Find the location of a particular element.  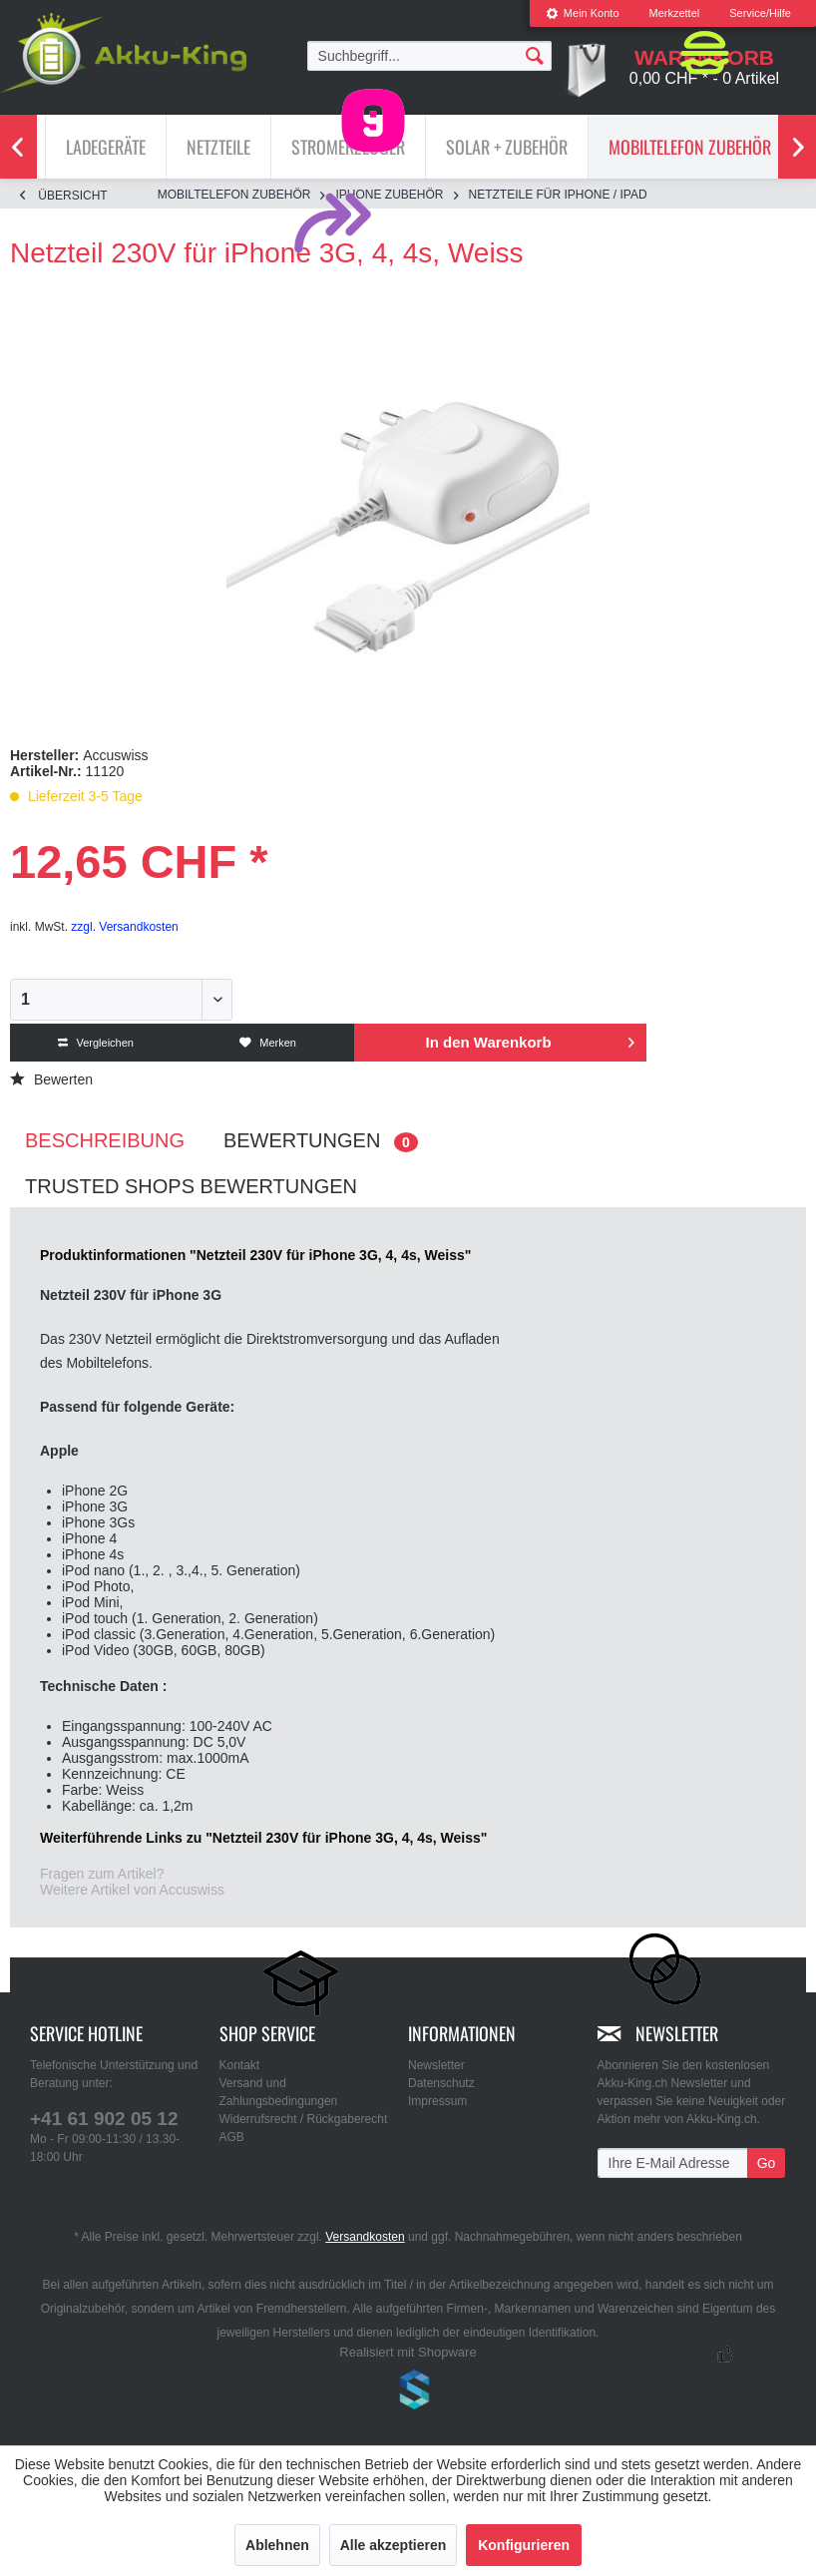

like or upvote content is located at coordinates (725, 2355).